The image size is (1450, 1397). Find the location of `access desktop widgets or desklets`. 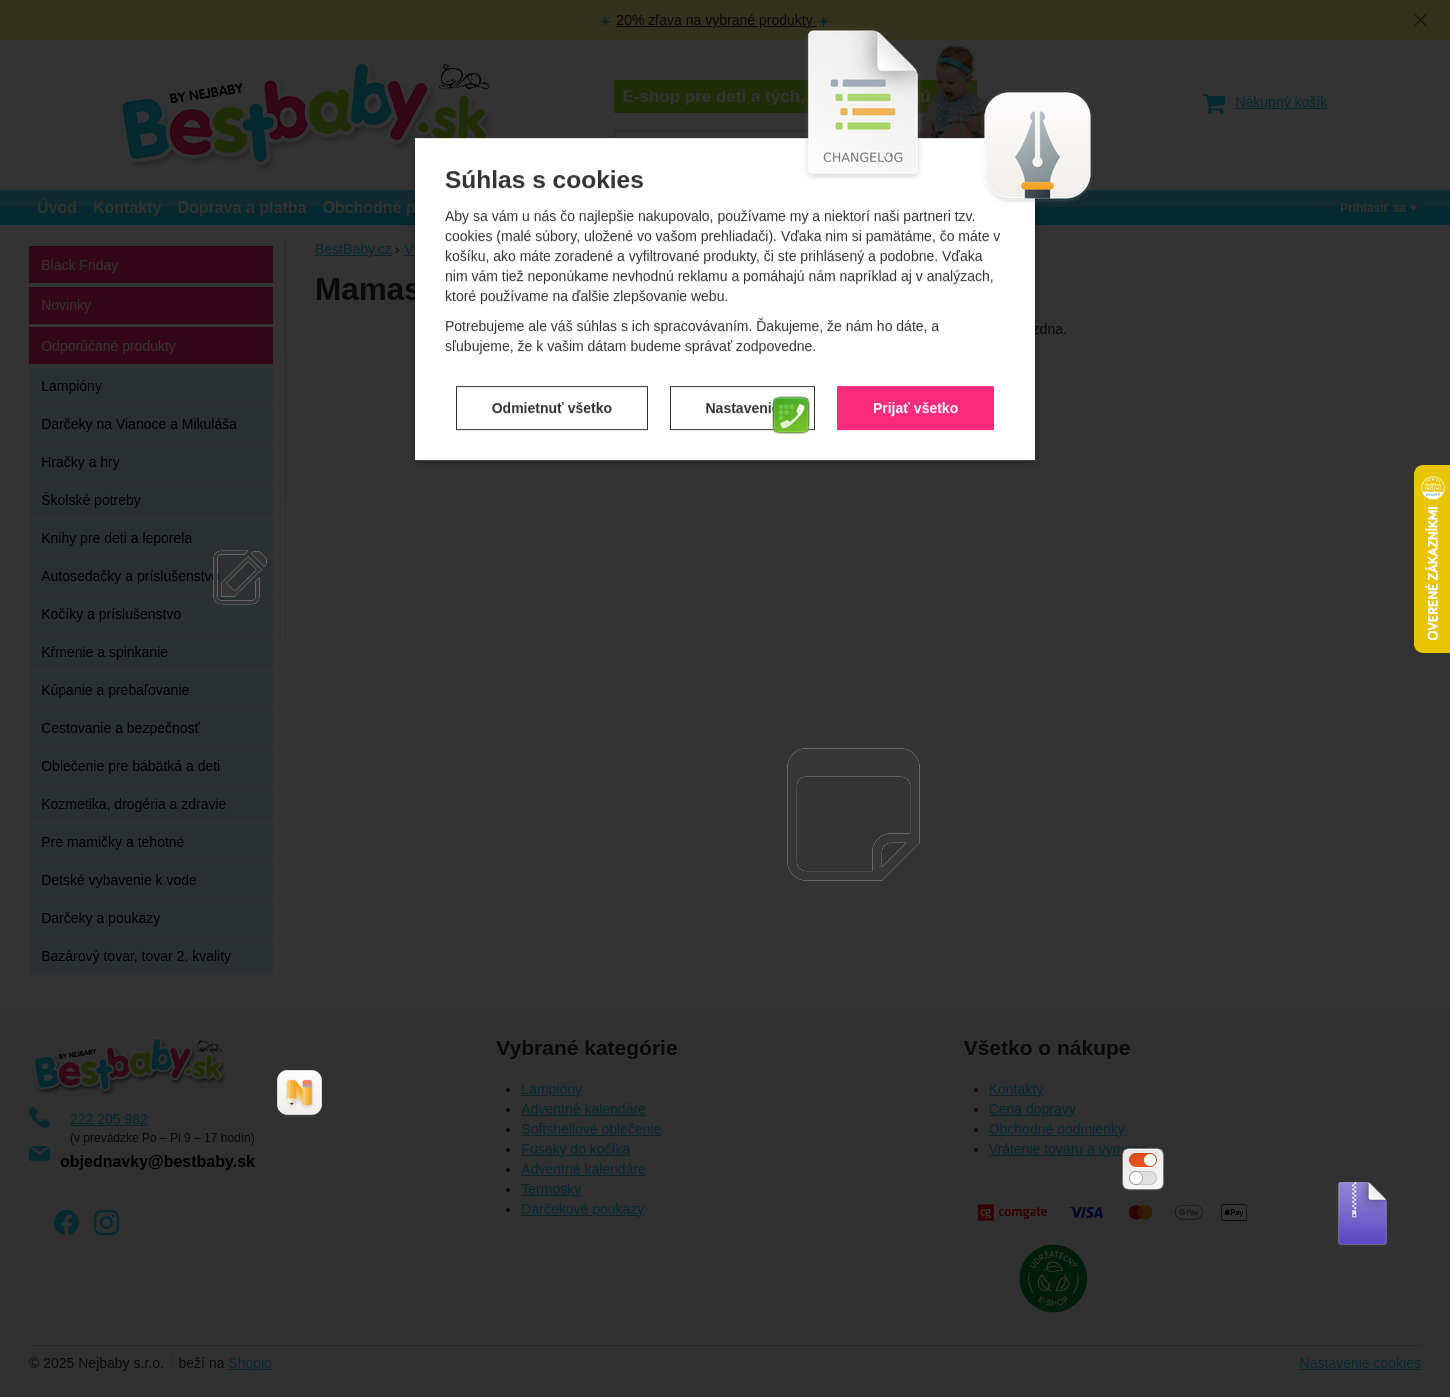

access desktop widgets or desklets is located at coordinates (853, 814).